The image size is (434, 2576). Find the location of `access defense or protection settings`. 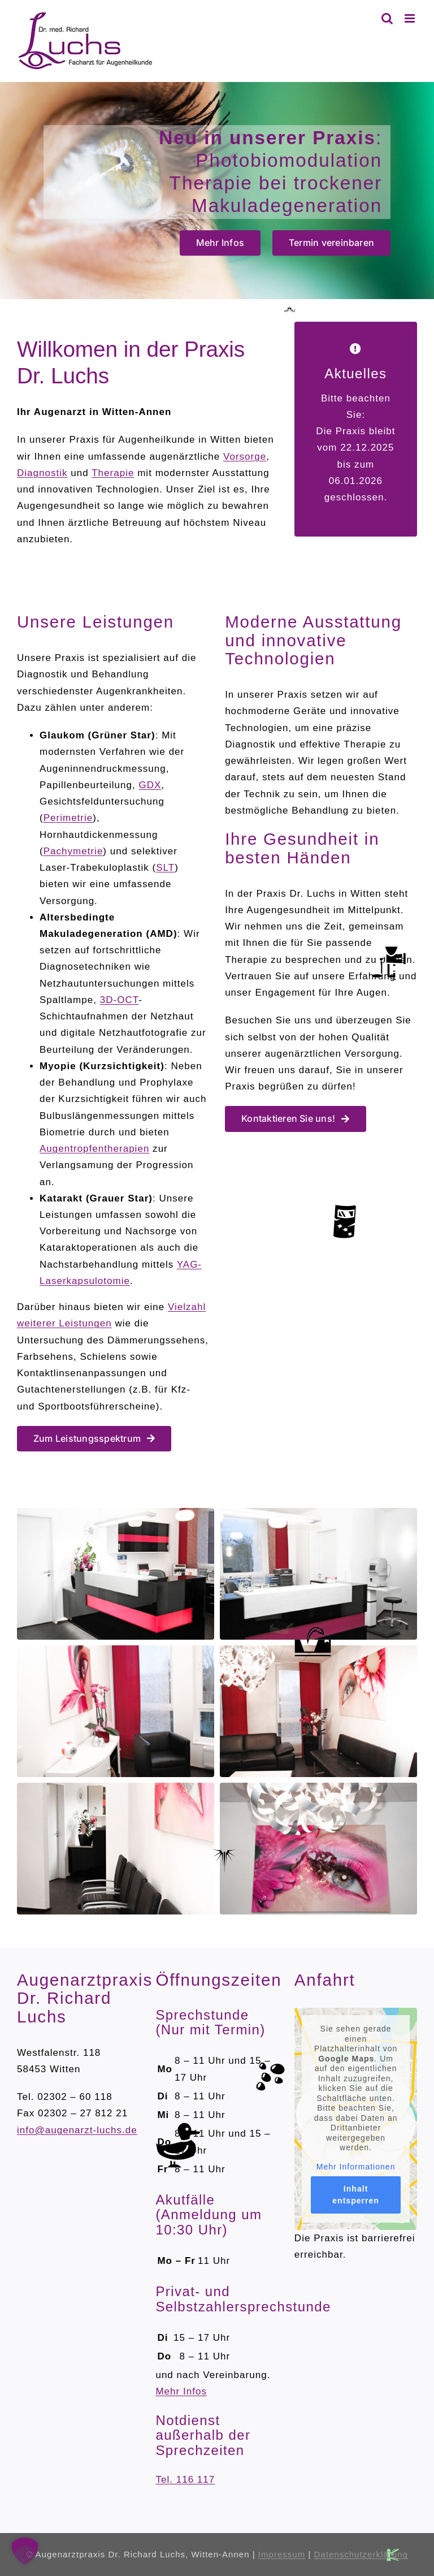

access defense or protection settings is located at coordinates (343, 1221).